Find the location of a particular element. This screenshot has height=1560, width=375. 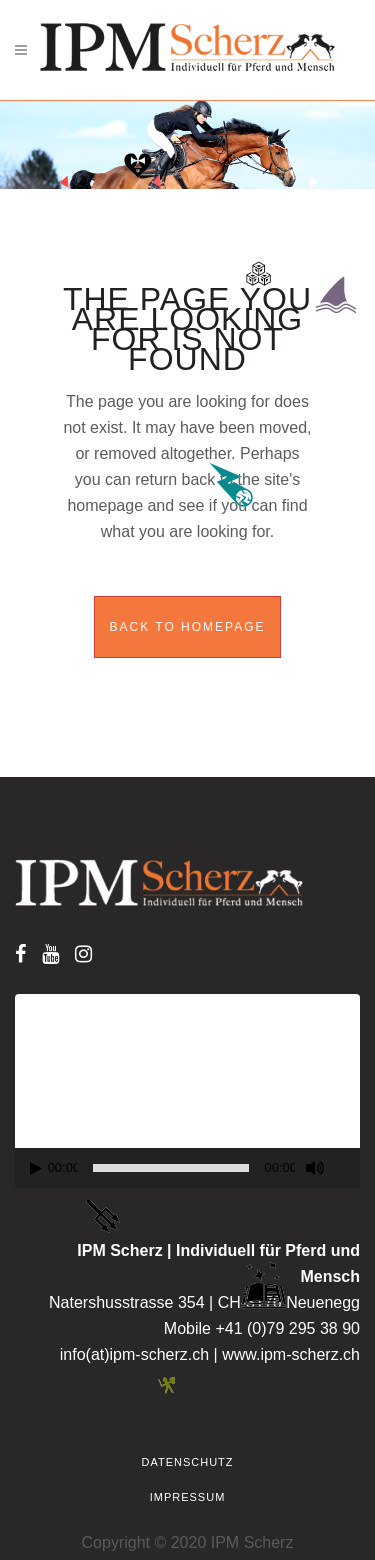

launch a lightning-fast attack or special move is located at coordinates (231, 485).